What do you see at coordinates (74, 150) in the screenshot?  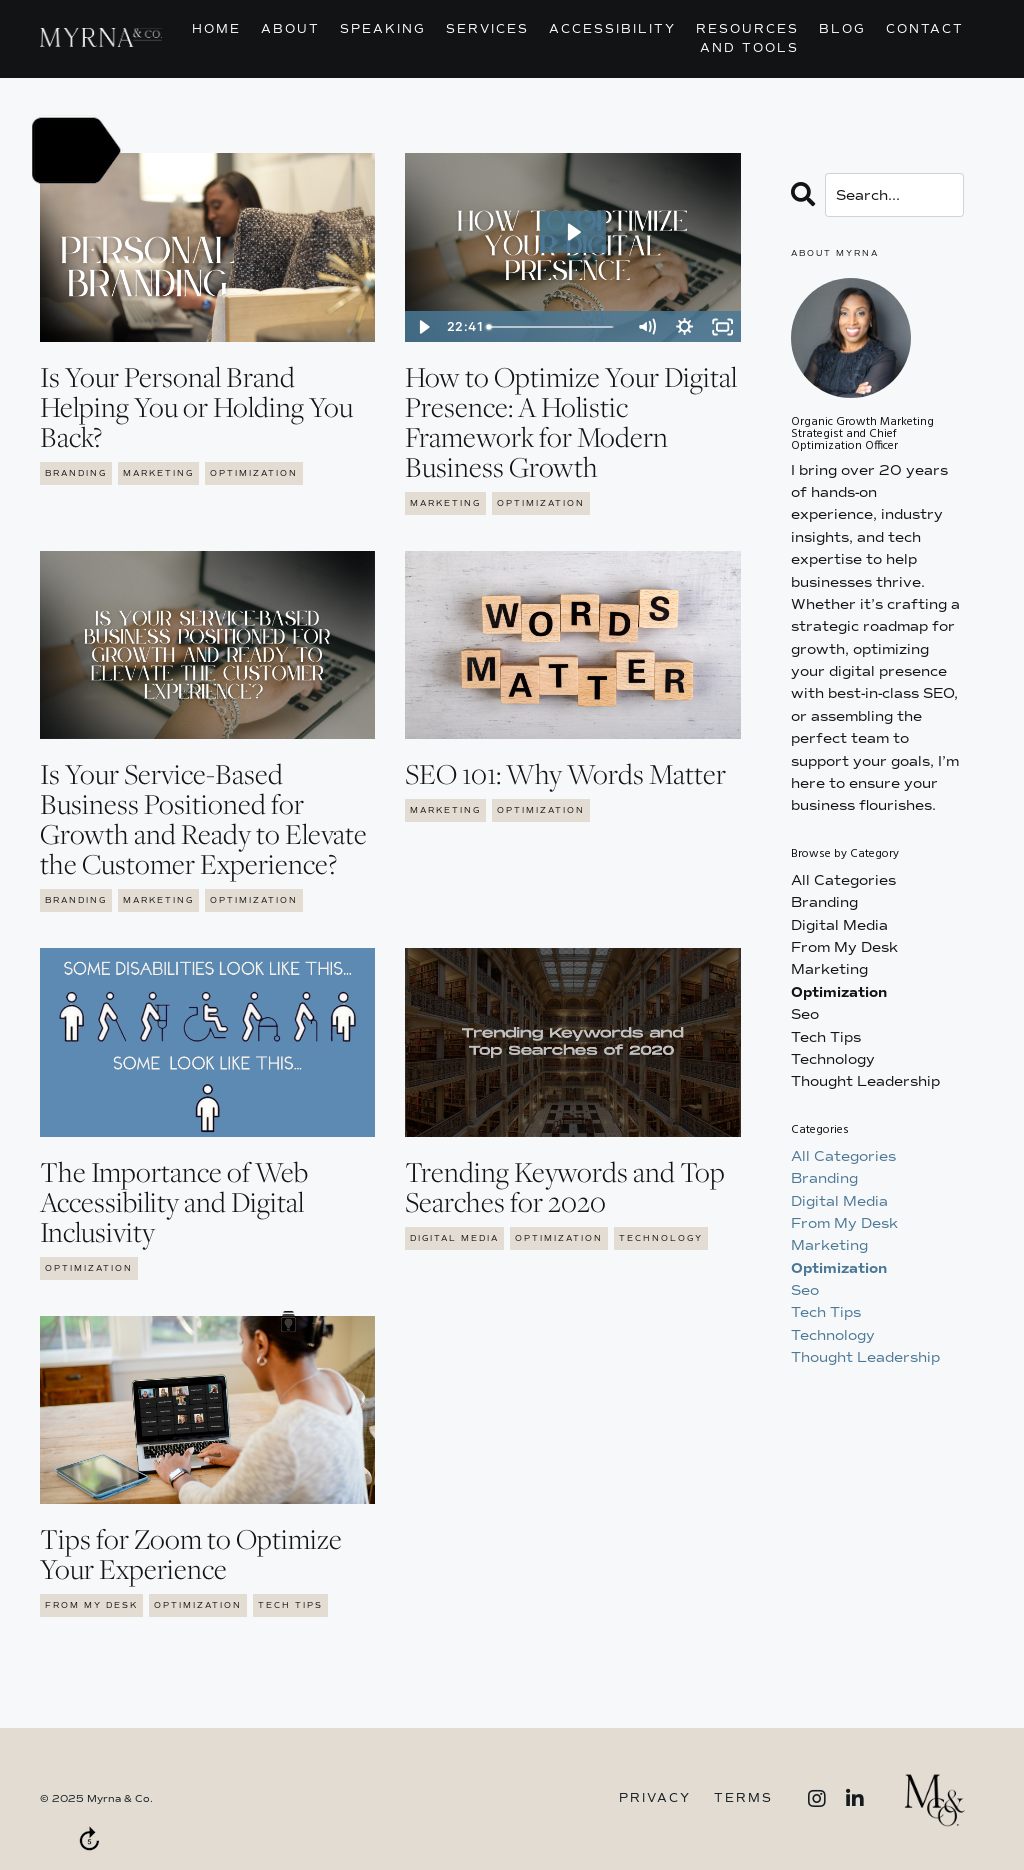 I see `add or apply a label to an item` at bounding box center [74, 150].